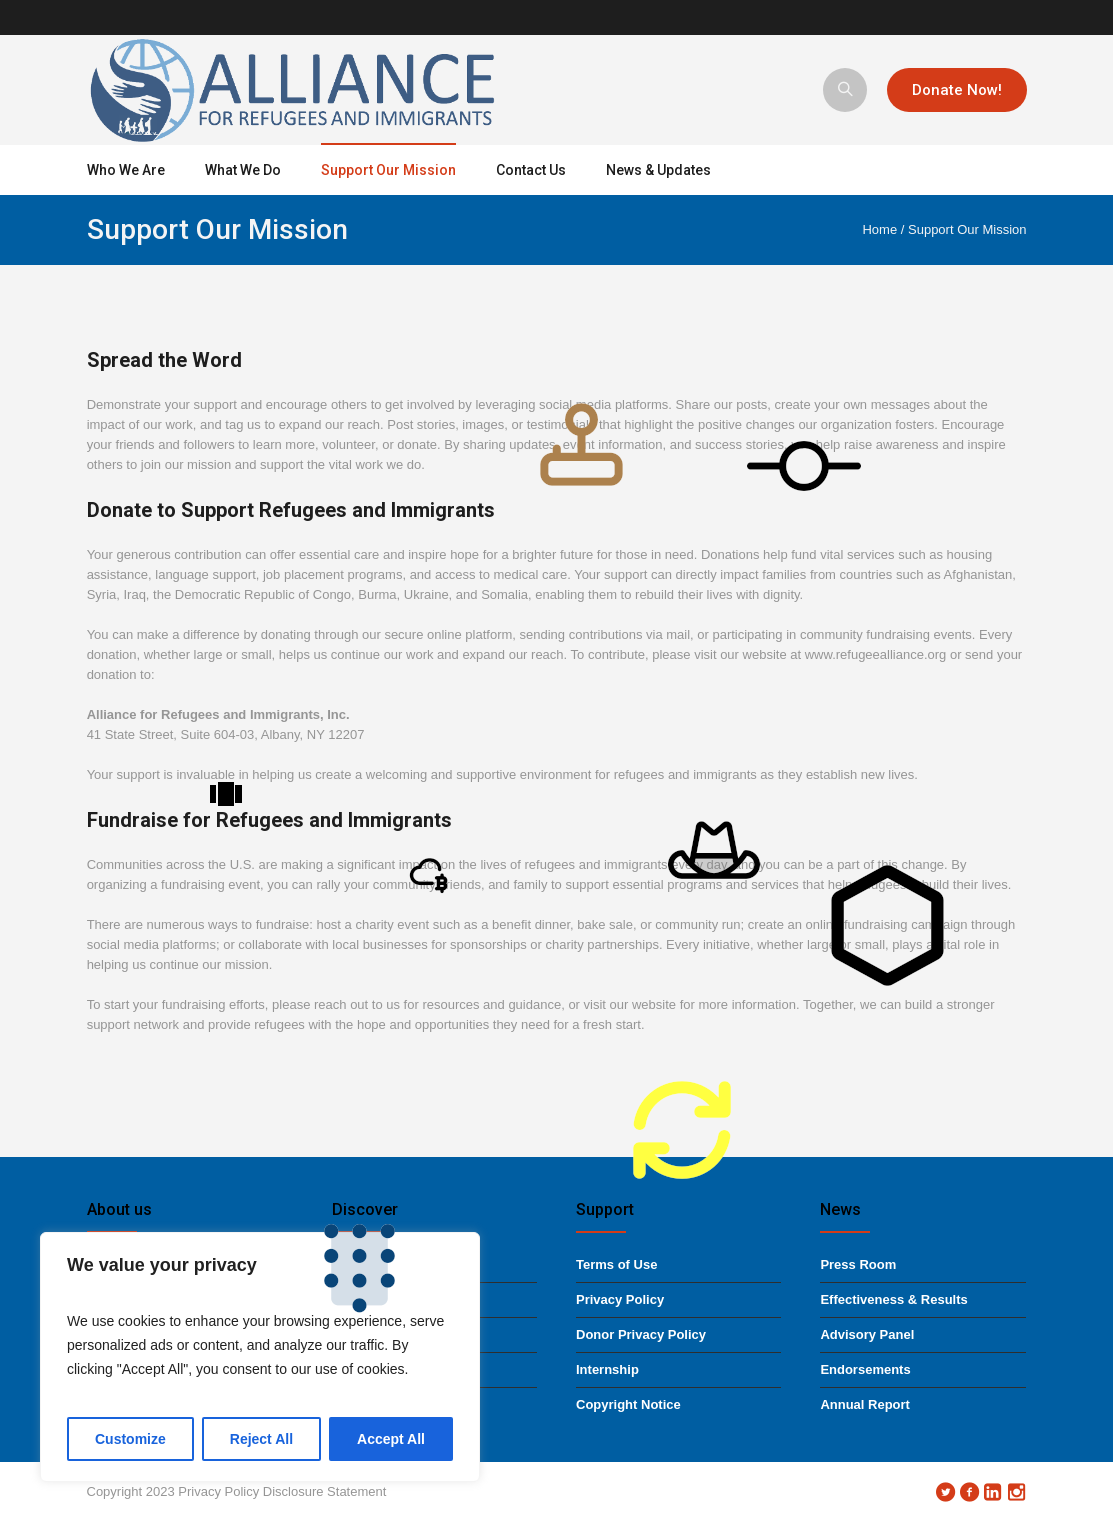 The image size is (1113, 1522). I want to click on select western or country theme, so click(714, 853).